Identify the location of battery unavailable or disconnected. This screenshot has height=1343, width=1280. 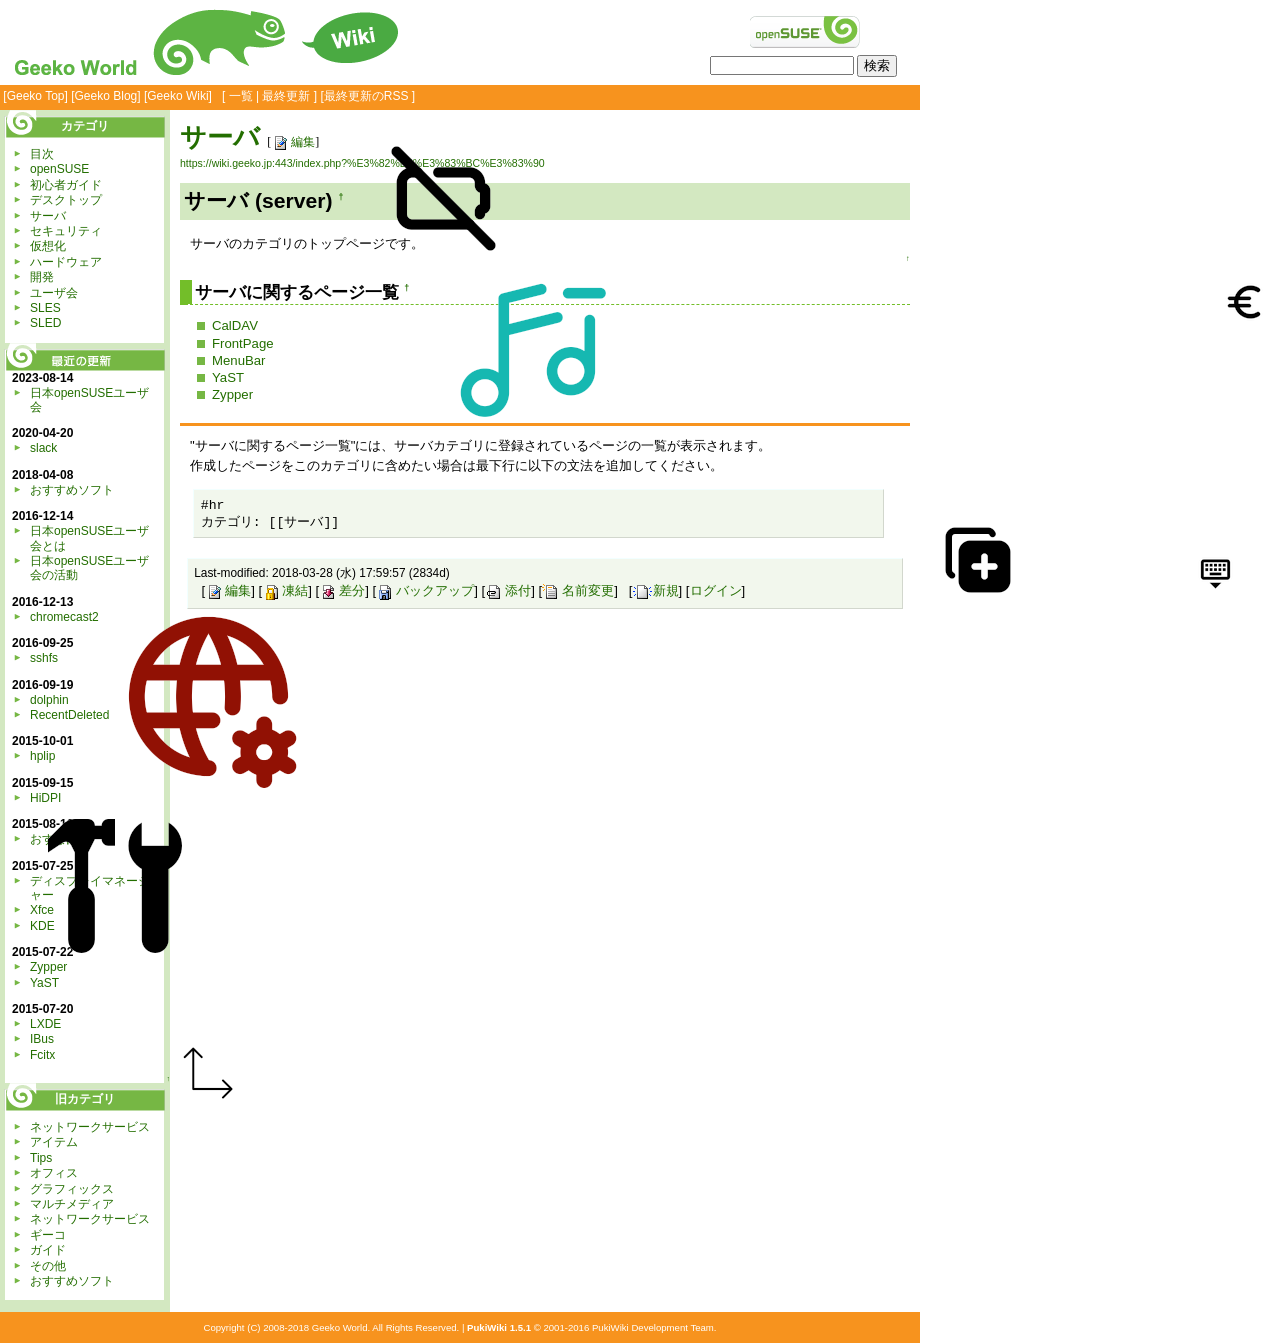
(443, 198).